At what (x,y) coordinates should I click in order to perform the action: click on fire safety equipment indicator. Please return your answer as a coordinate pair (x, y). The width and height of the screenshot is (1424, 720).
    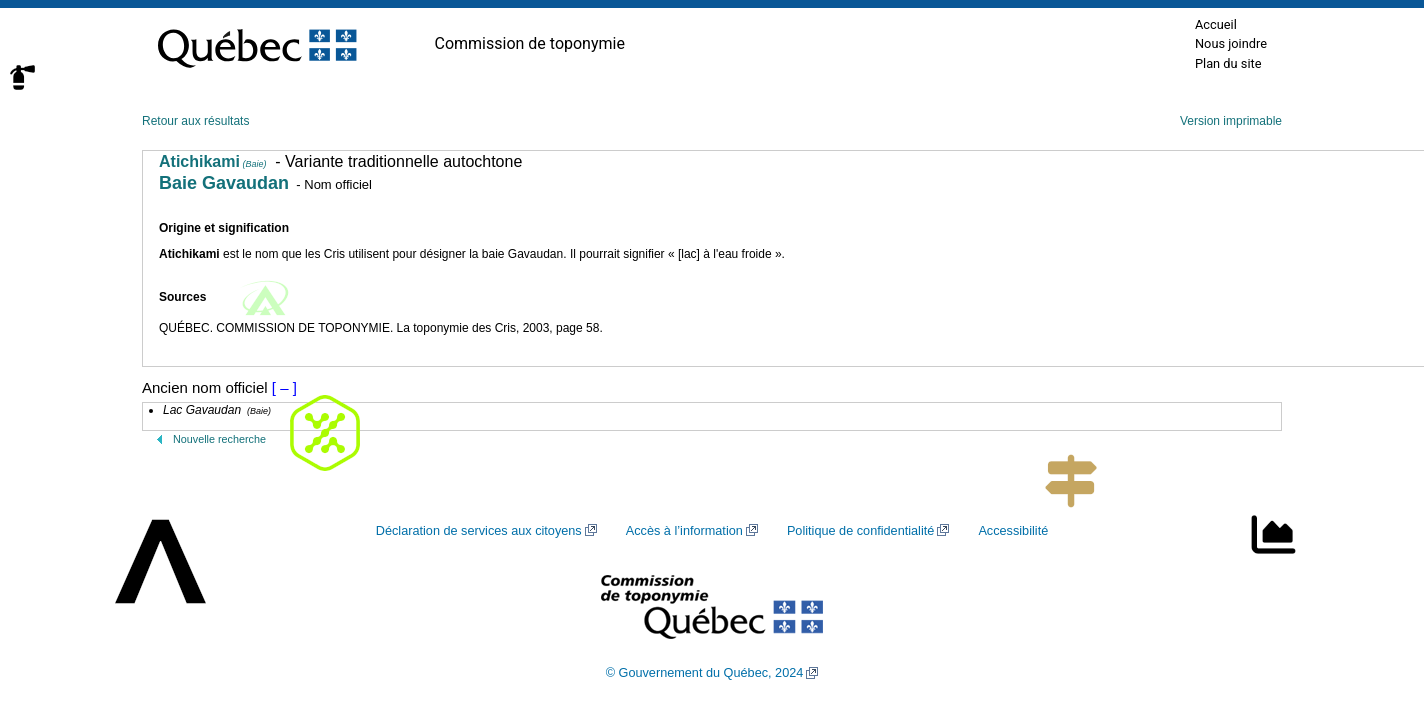
    Looking at the image, I should click on (22, 77).